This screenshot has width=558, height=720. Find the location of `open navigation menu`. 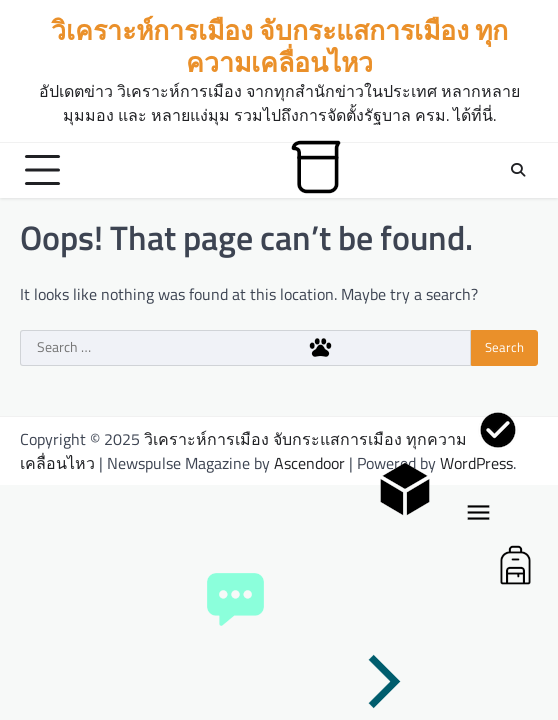

open navigation menu is located at coordinates (478, 512).